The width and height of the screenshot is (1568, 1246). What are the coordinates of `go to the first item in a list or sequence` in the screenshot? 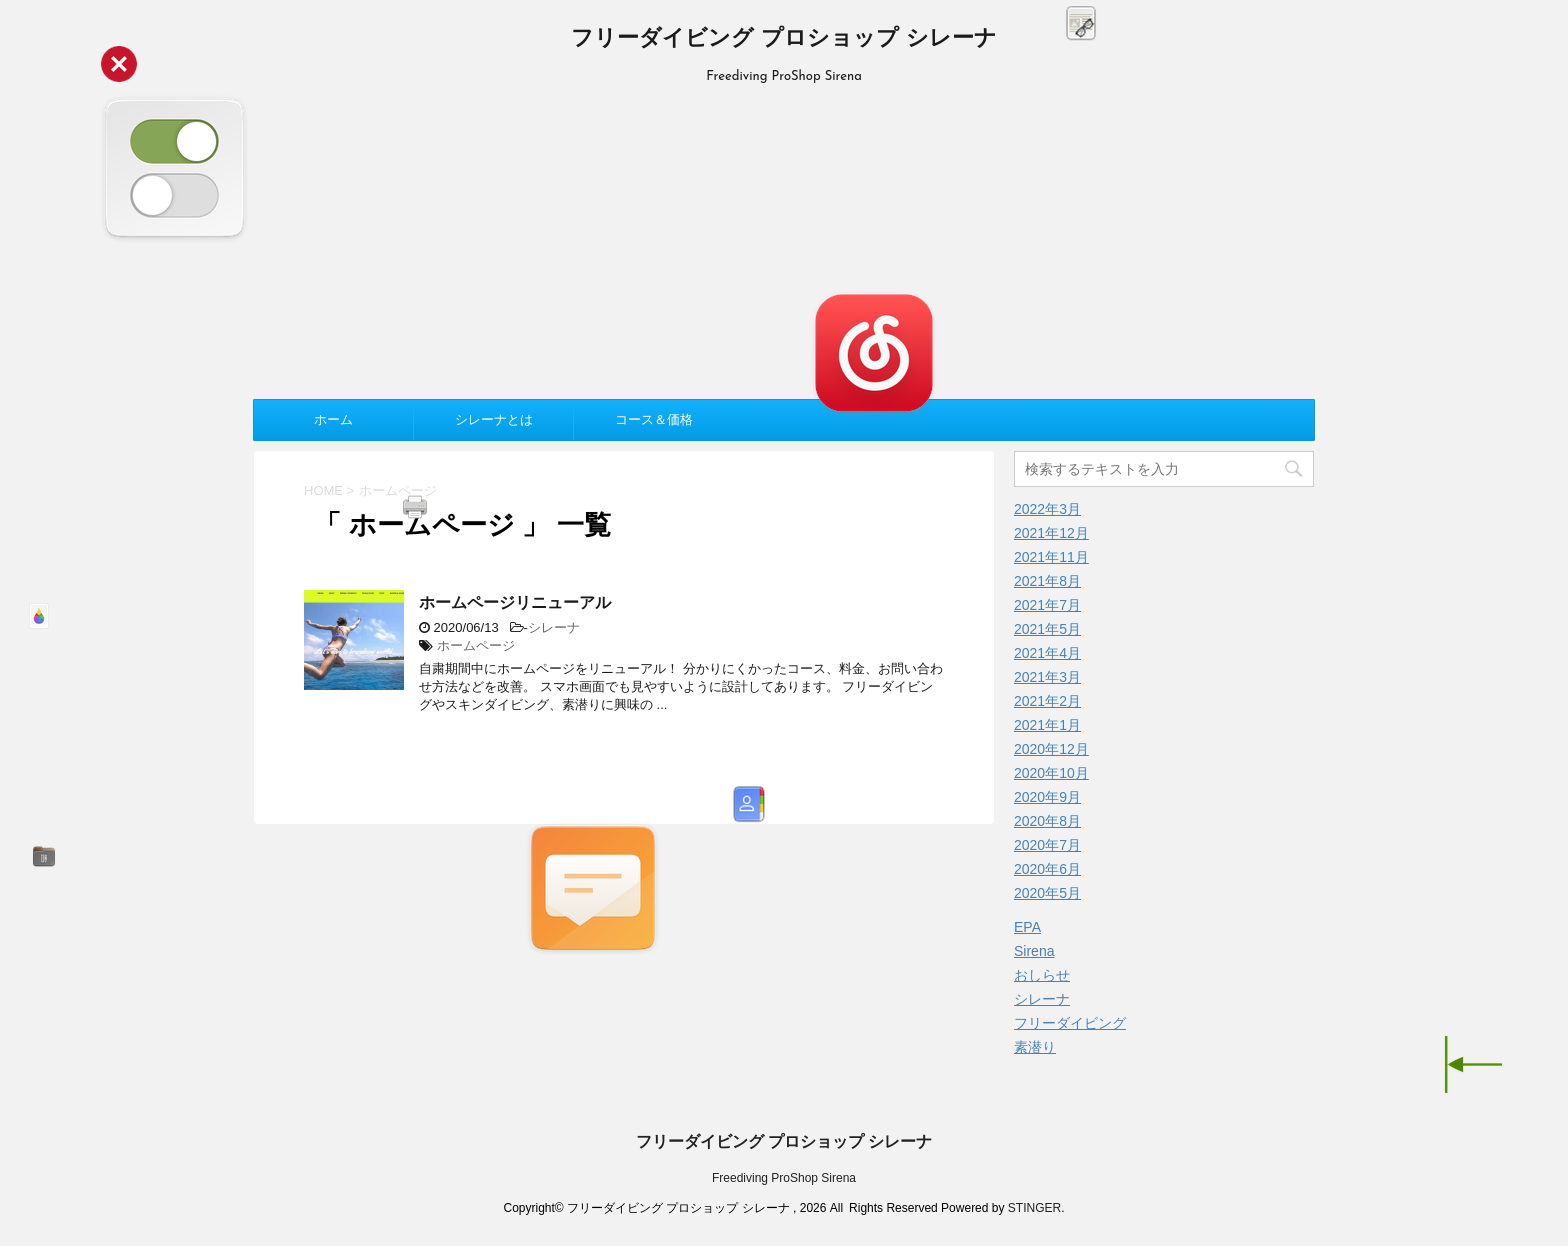 It's located at (1473, 1064).